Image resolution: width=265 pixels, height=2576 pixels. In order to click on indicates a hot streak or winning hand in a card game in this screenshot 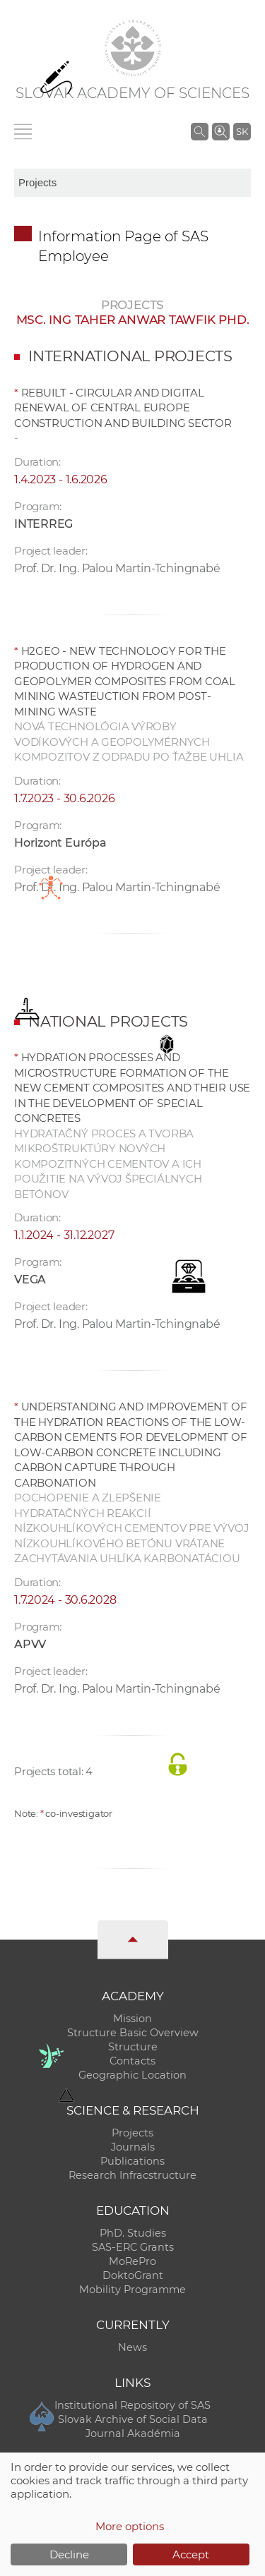, I will do `click(42, 2417)`.